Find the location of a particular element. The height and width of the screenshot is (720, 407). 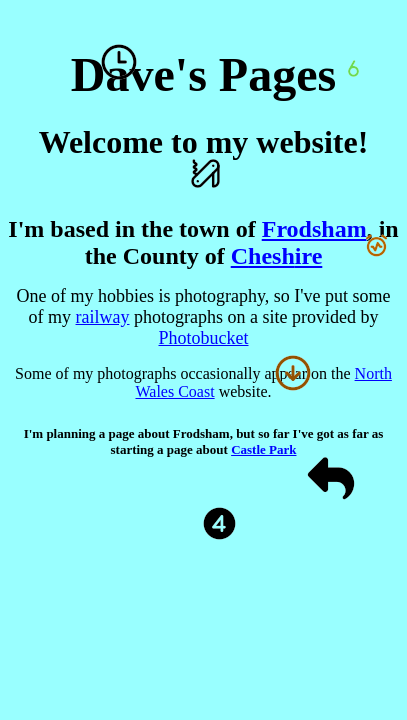

view current time is located at coordinates (119, 62).